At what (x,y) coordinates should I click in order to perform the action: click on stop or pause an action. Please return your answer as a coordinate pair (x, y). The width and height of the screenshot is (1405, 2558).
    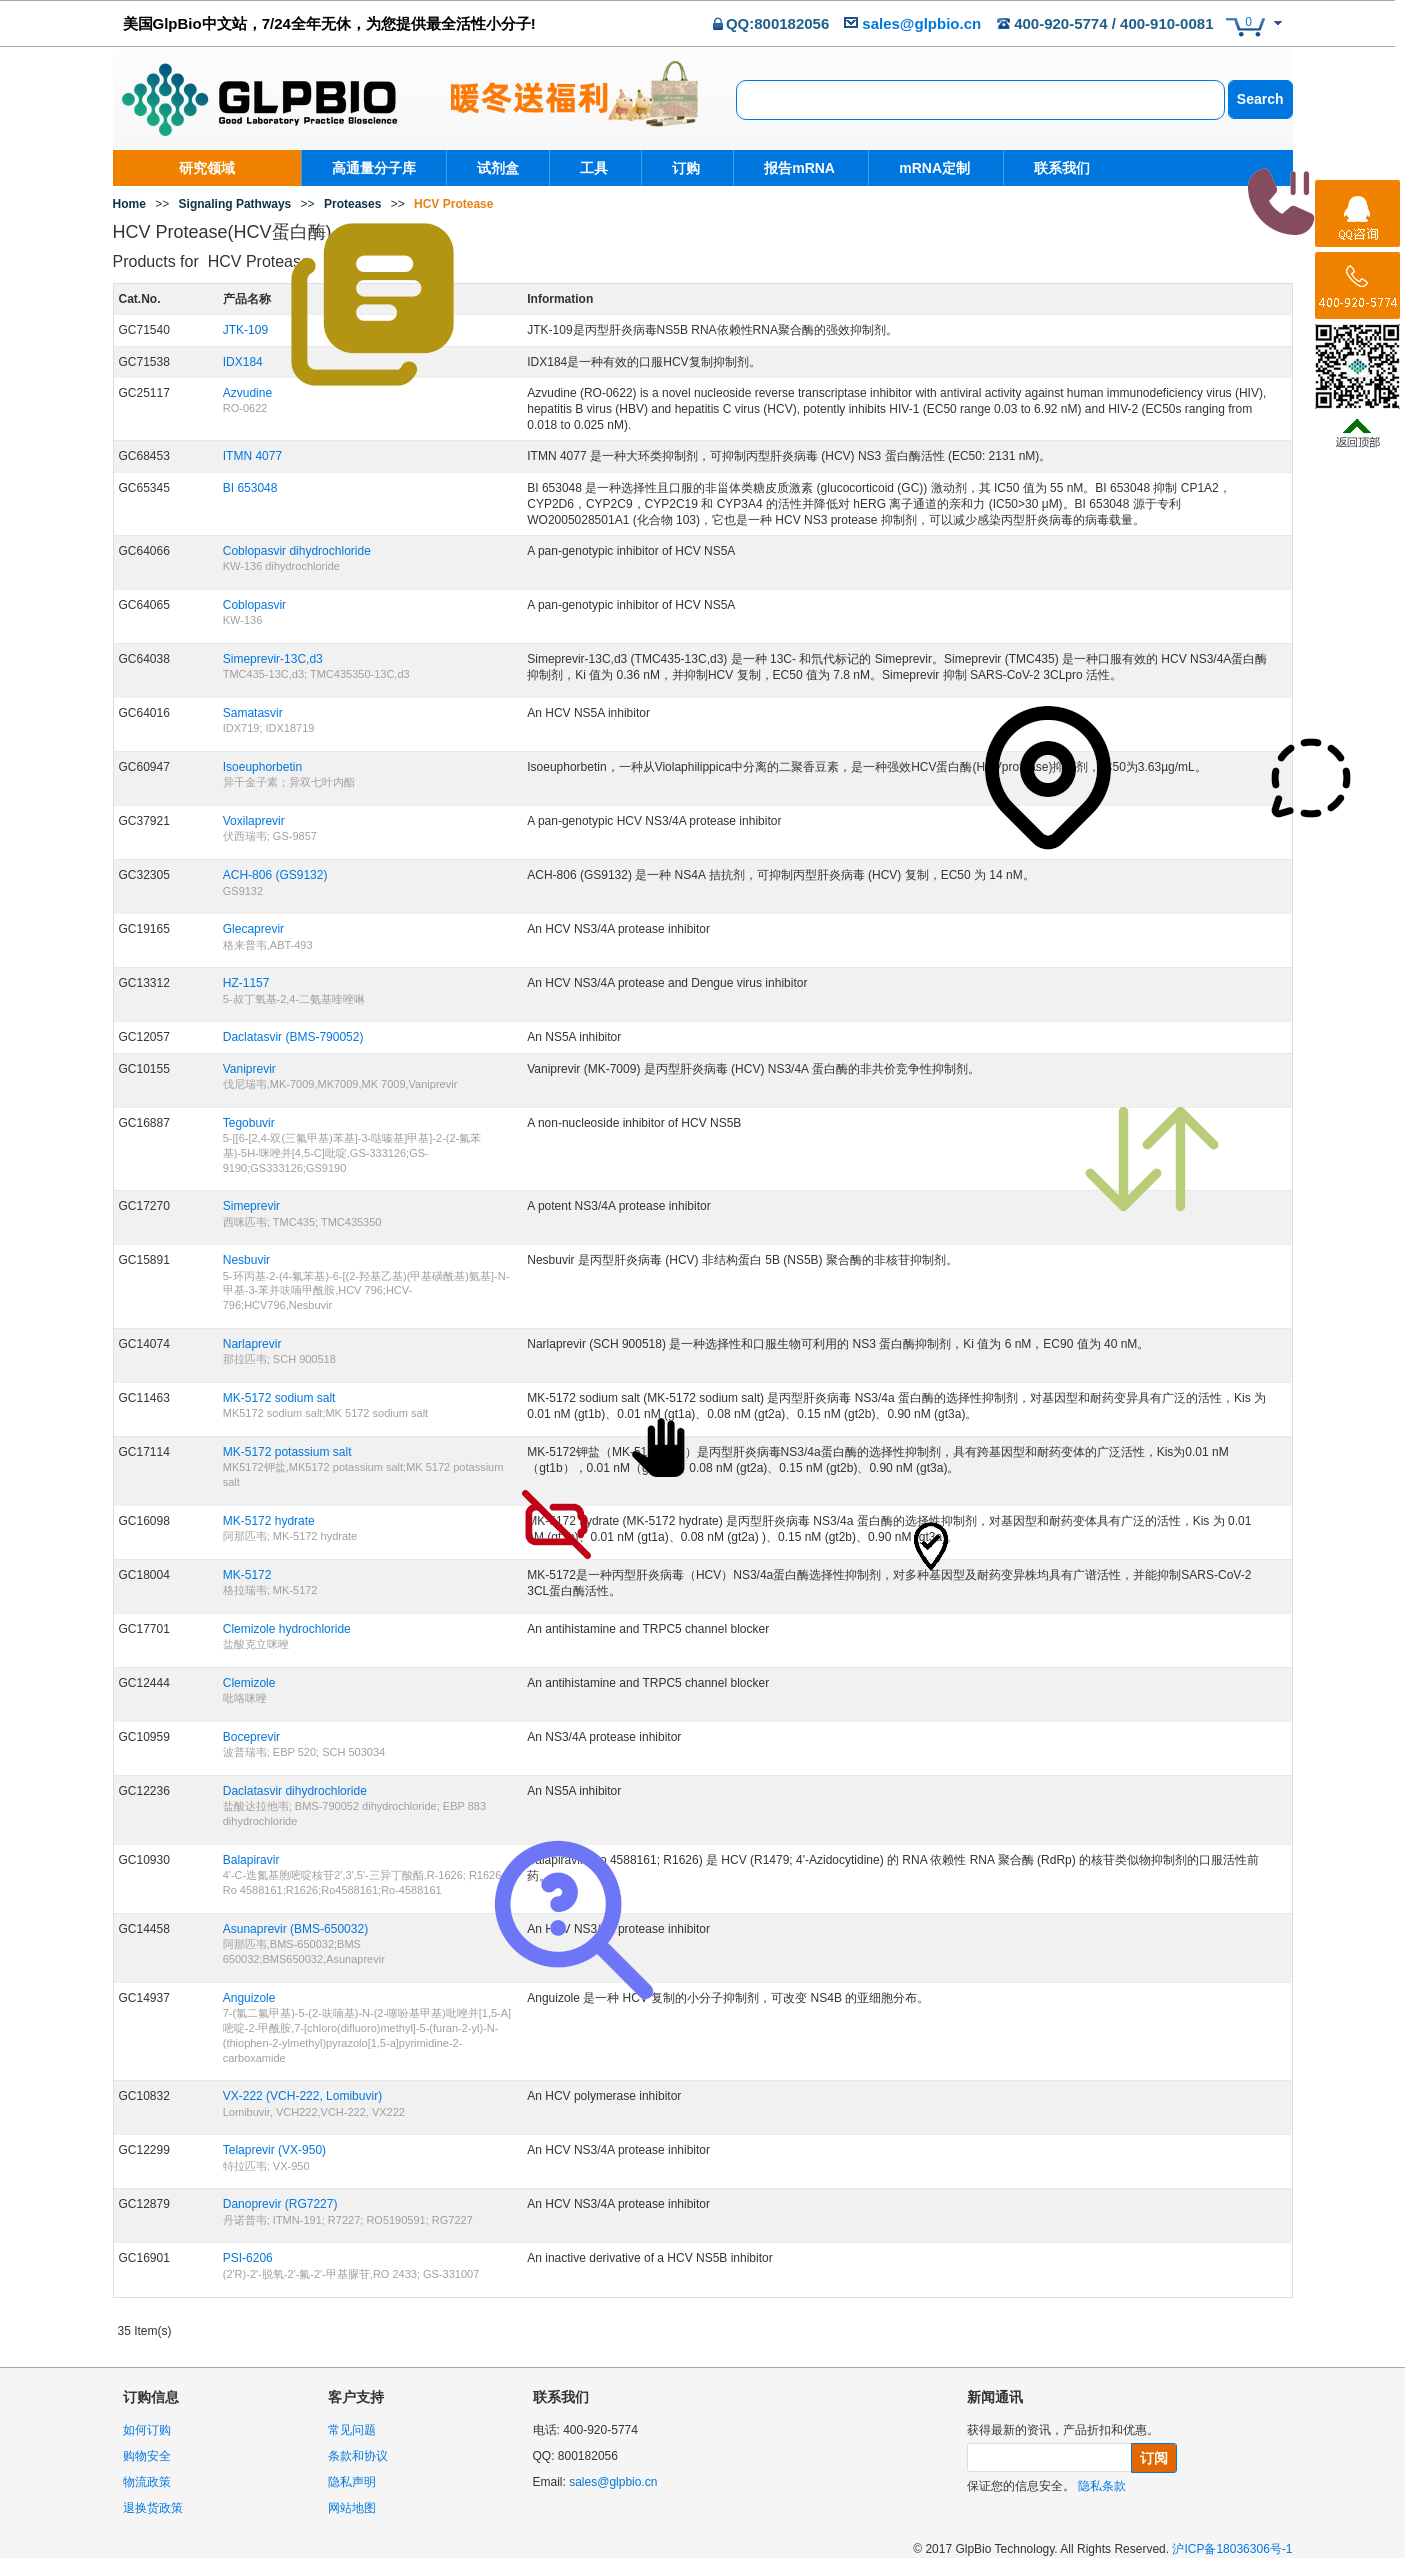
    Looking at the image, I should click on (657, 1447).